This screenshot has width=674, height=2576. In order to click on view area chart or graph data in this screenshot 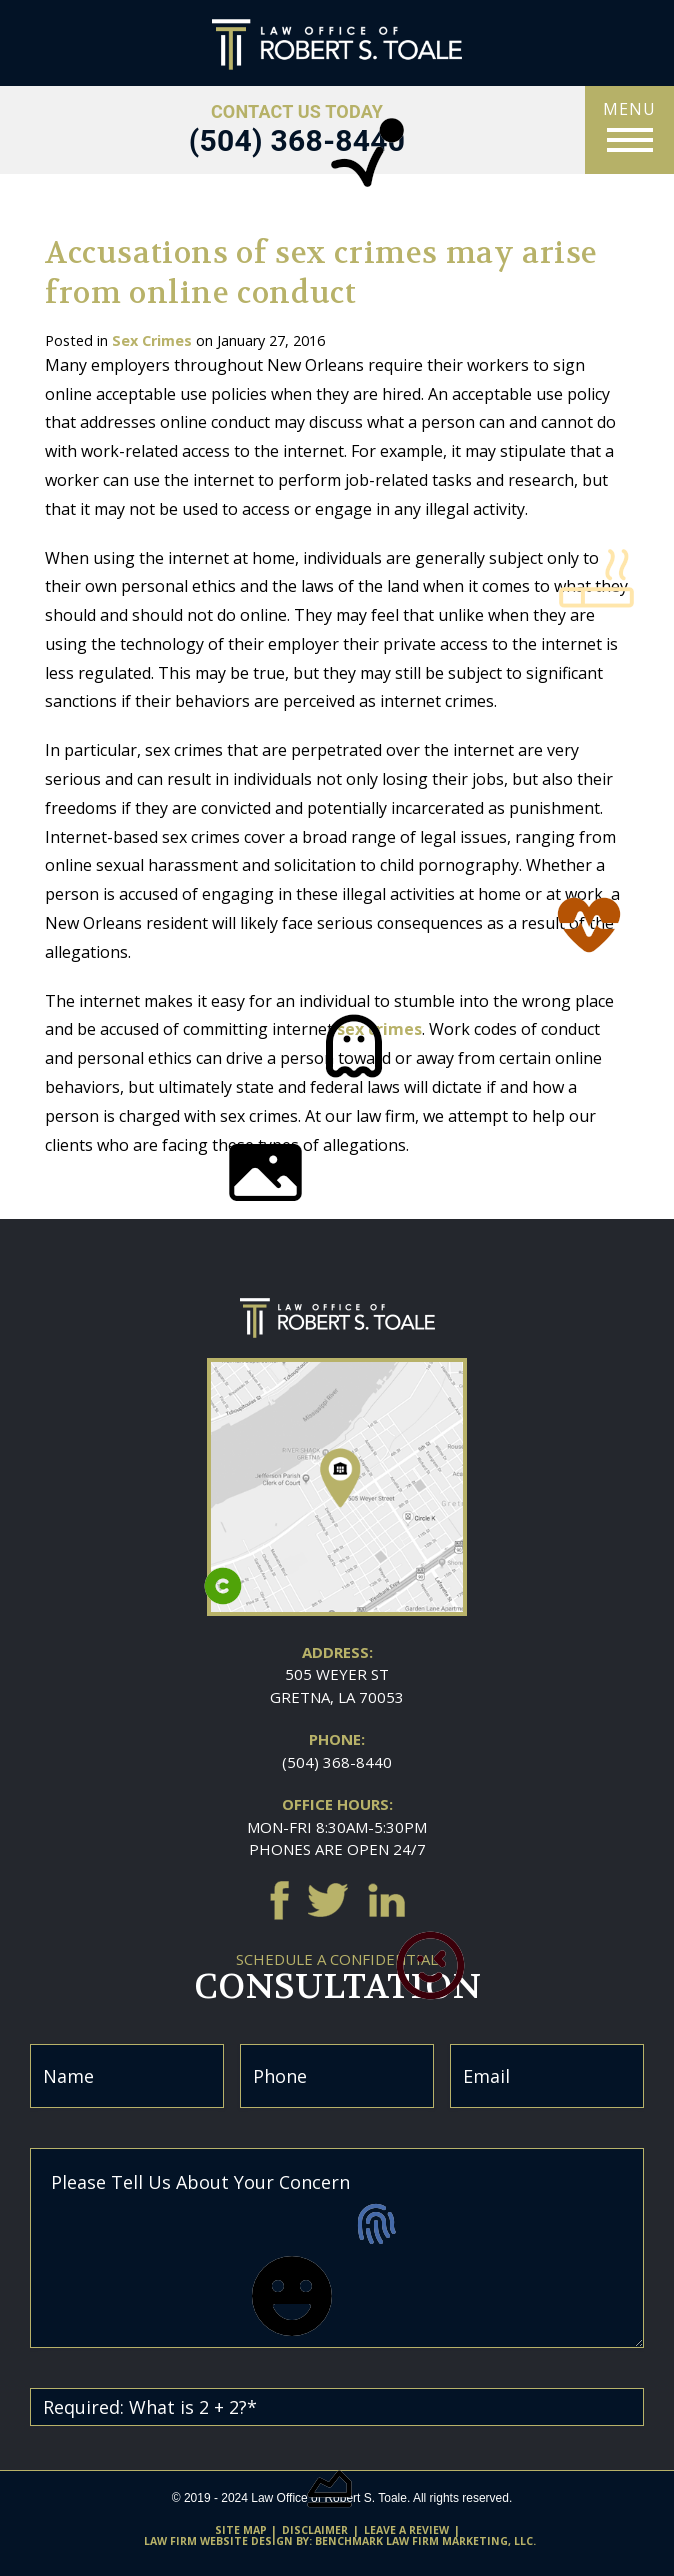, I will do `click(329, 2487)`.